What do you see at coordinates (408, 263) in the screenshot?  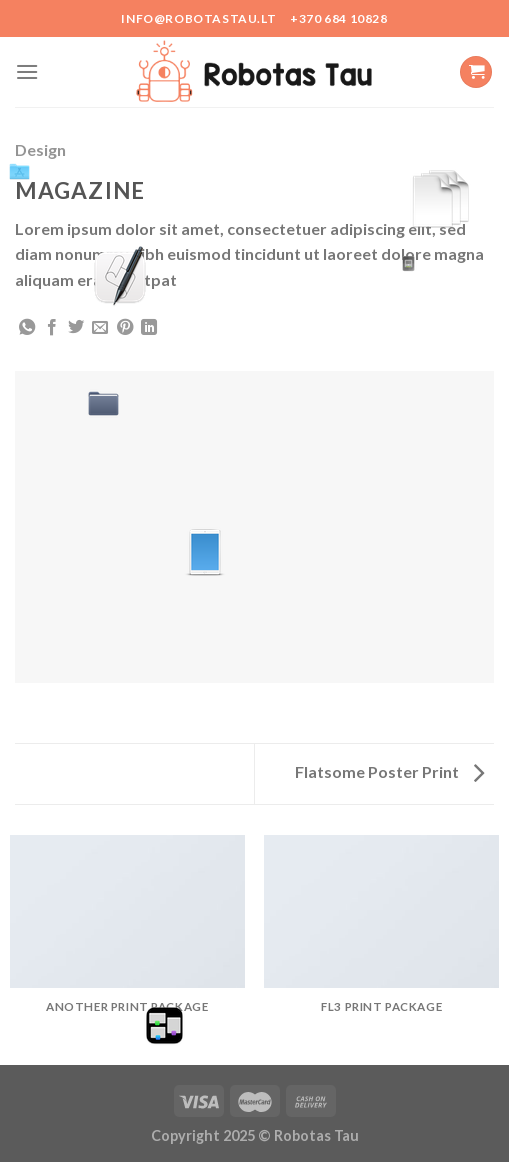 I see `sega master system ROM file` at bounding box center [408, 263].